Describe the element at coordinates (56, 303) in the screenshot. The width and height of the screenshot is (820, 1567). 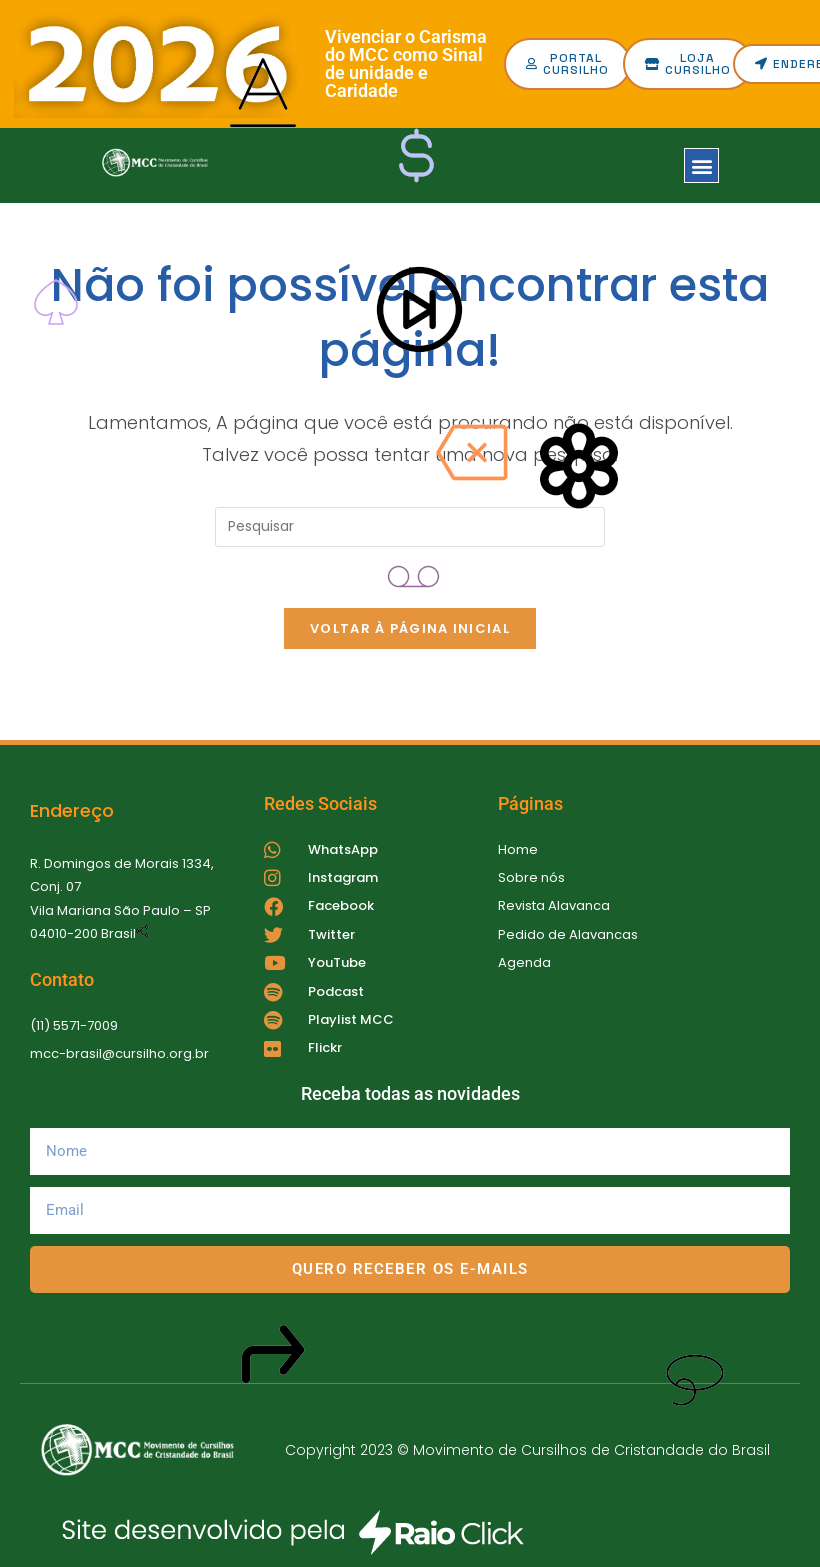
I see `playing cards or card game category` at that location.